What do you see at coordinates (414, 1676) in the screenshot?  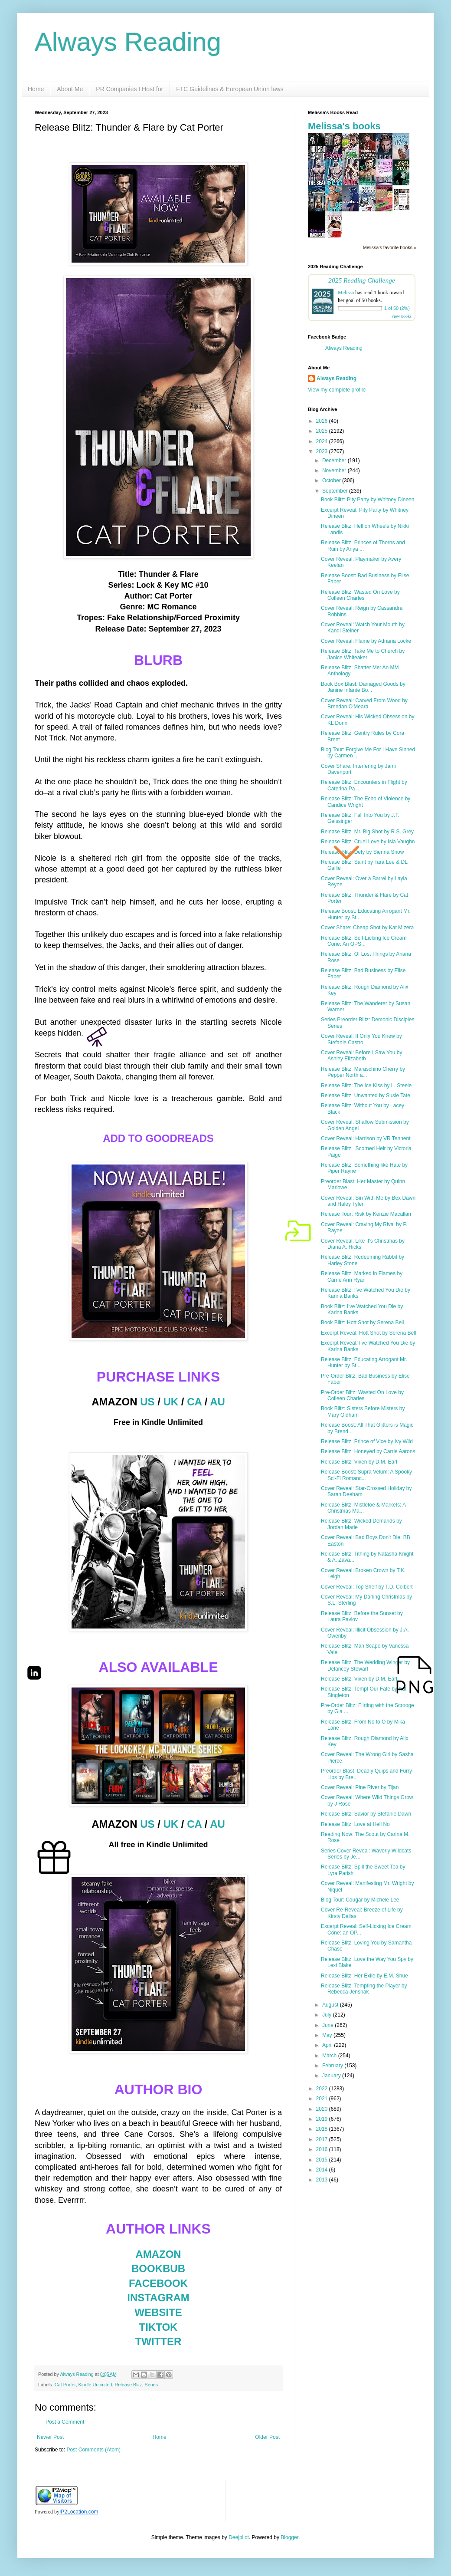 I see `indicates a PNG image file` at bounding box center [414, 1676].